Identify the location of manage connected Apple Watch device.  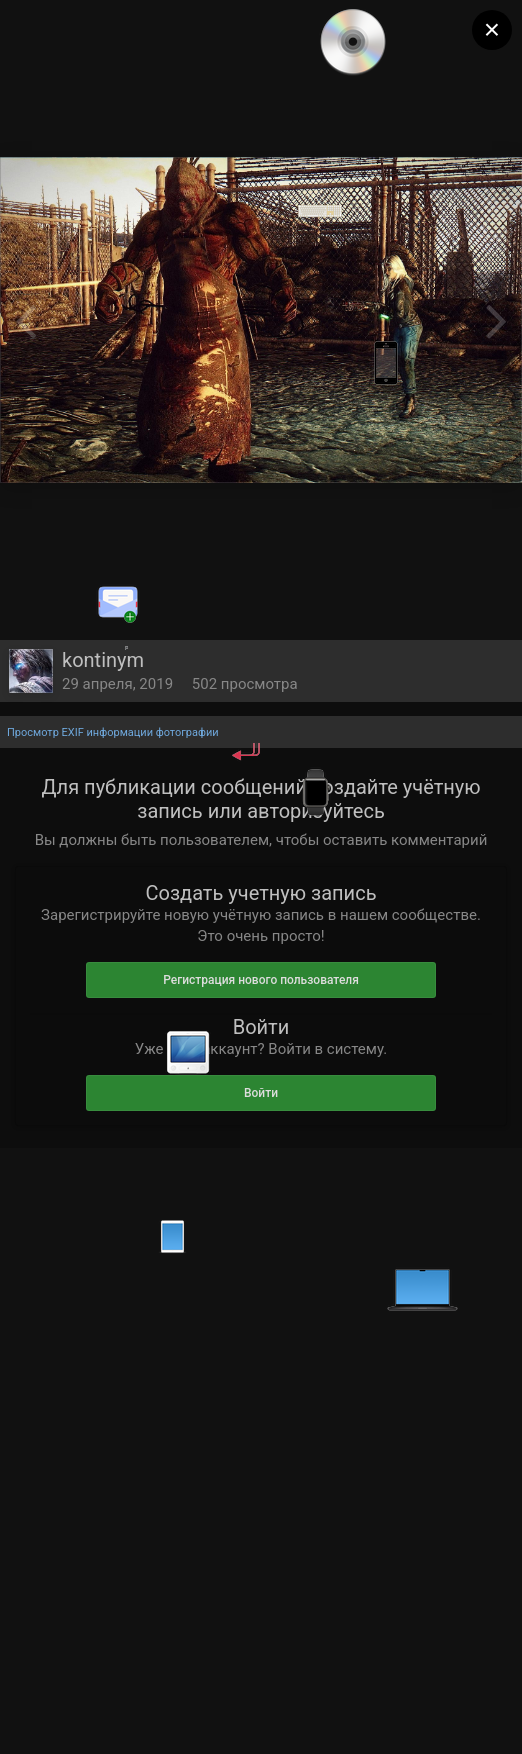
(315, 792).